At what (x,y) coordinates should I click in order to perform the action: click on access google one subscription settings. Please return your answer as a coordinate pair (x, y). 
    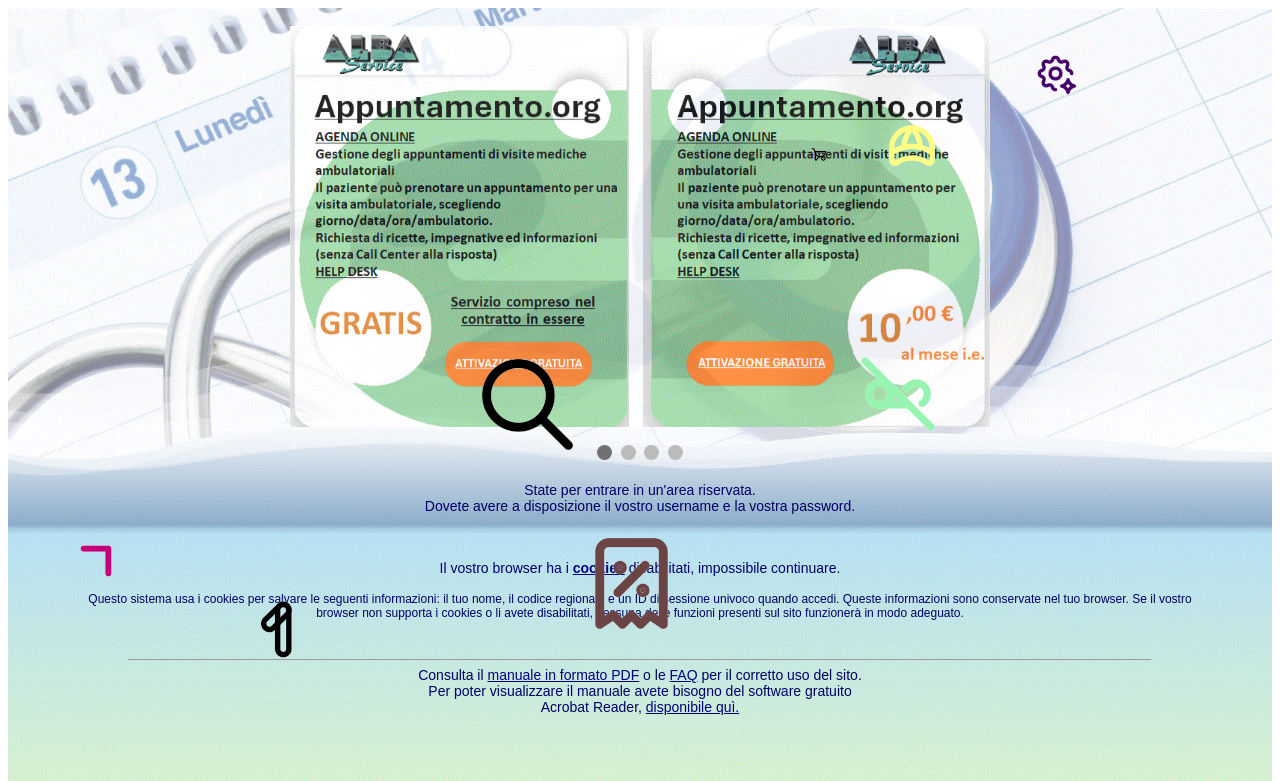
    Looking at the image, I should click on (280, 629).